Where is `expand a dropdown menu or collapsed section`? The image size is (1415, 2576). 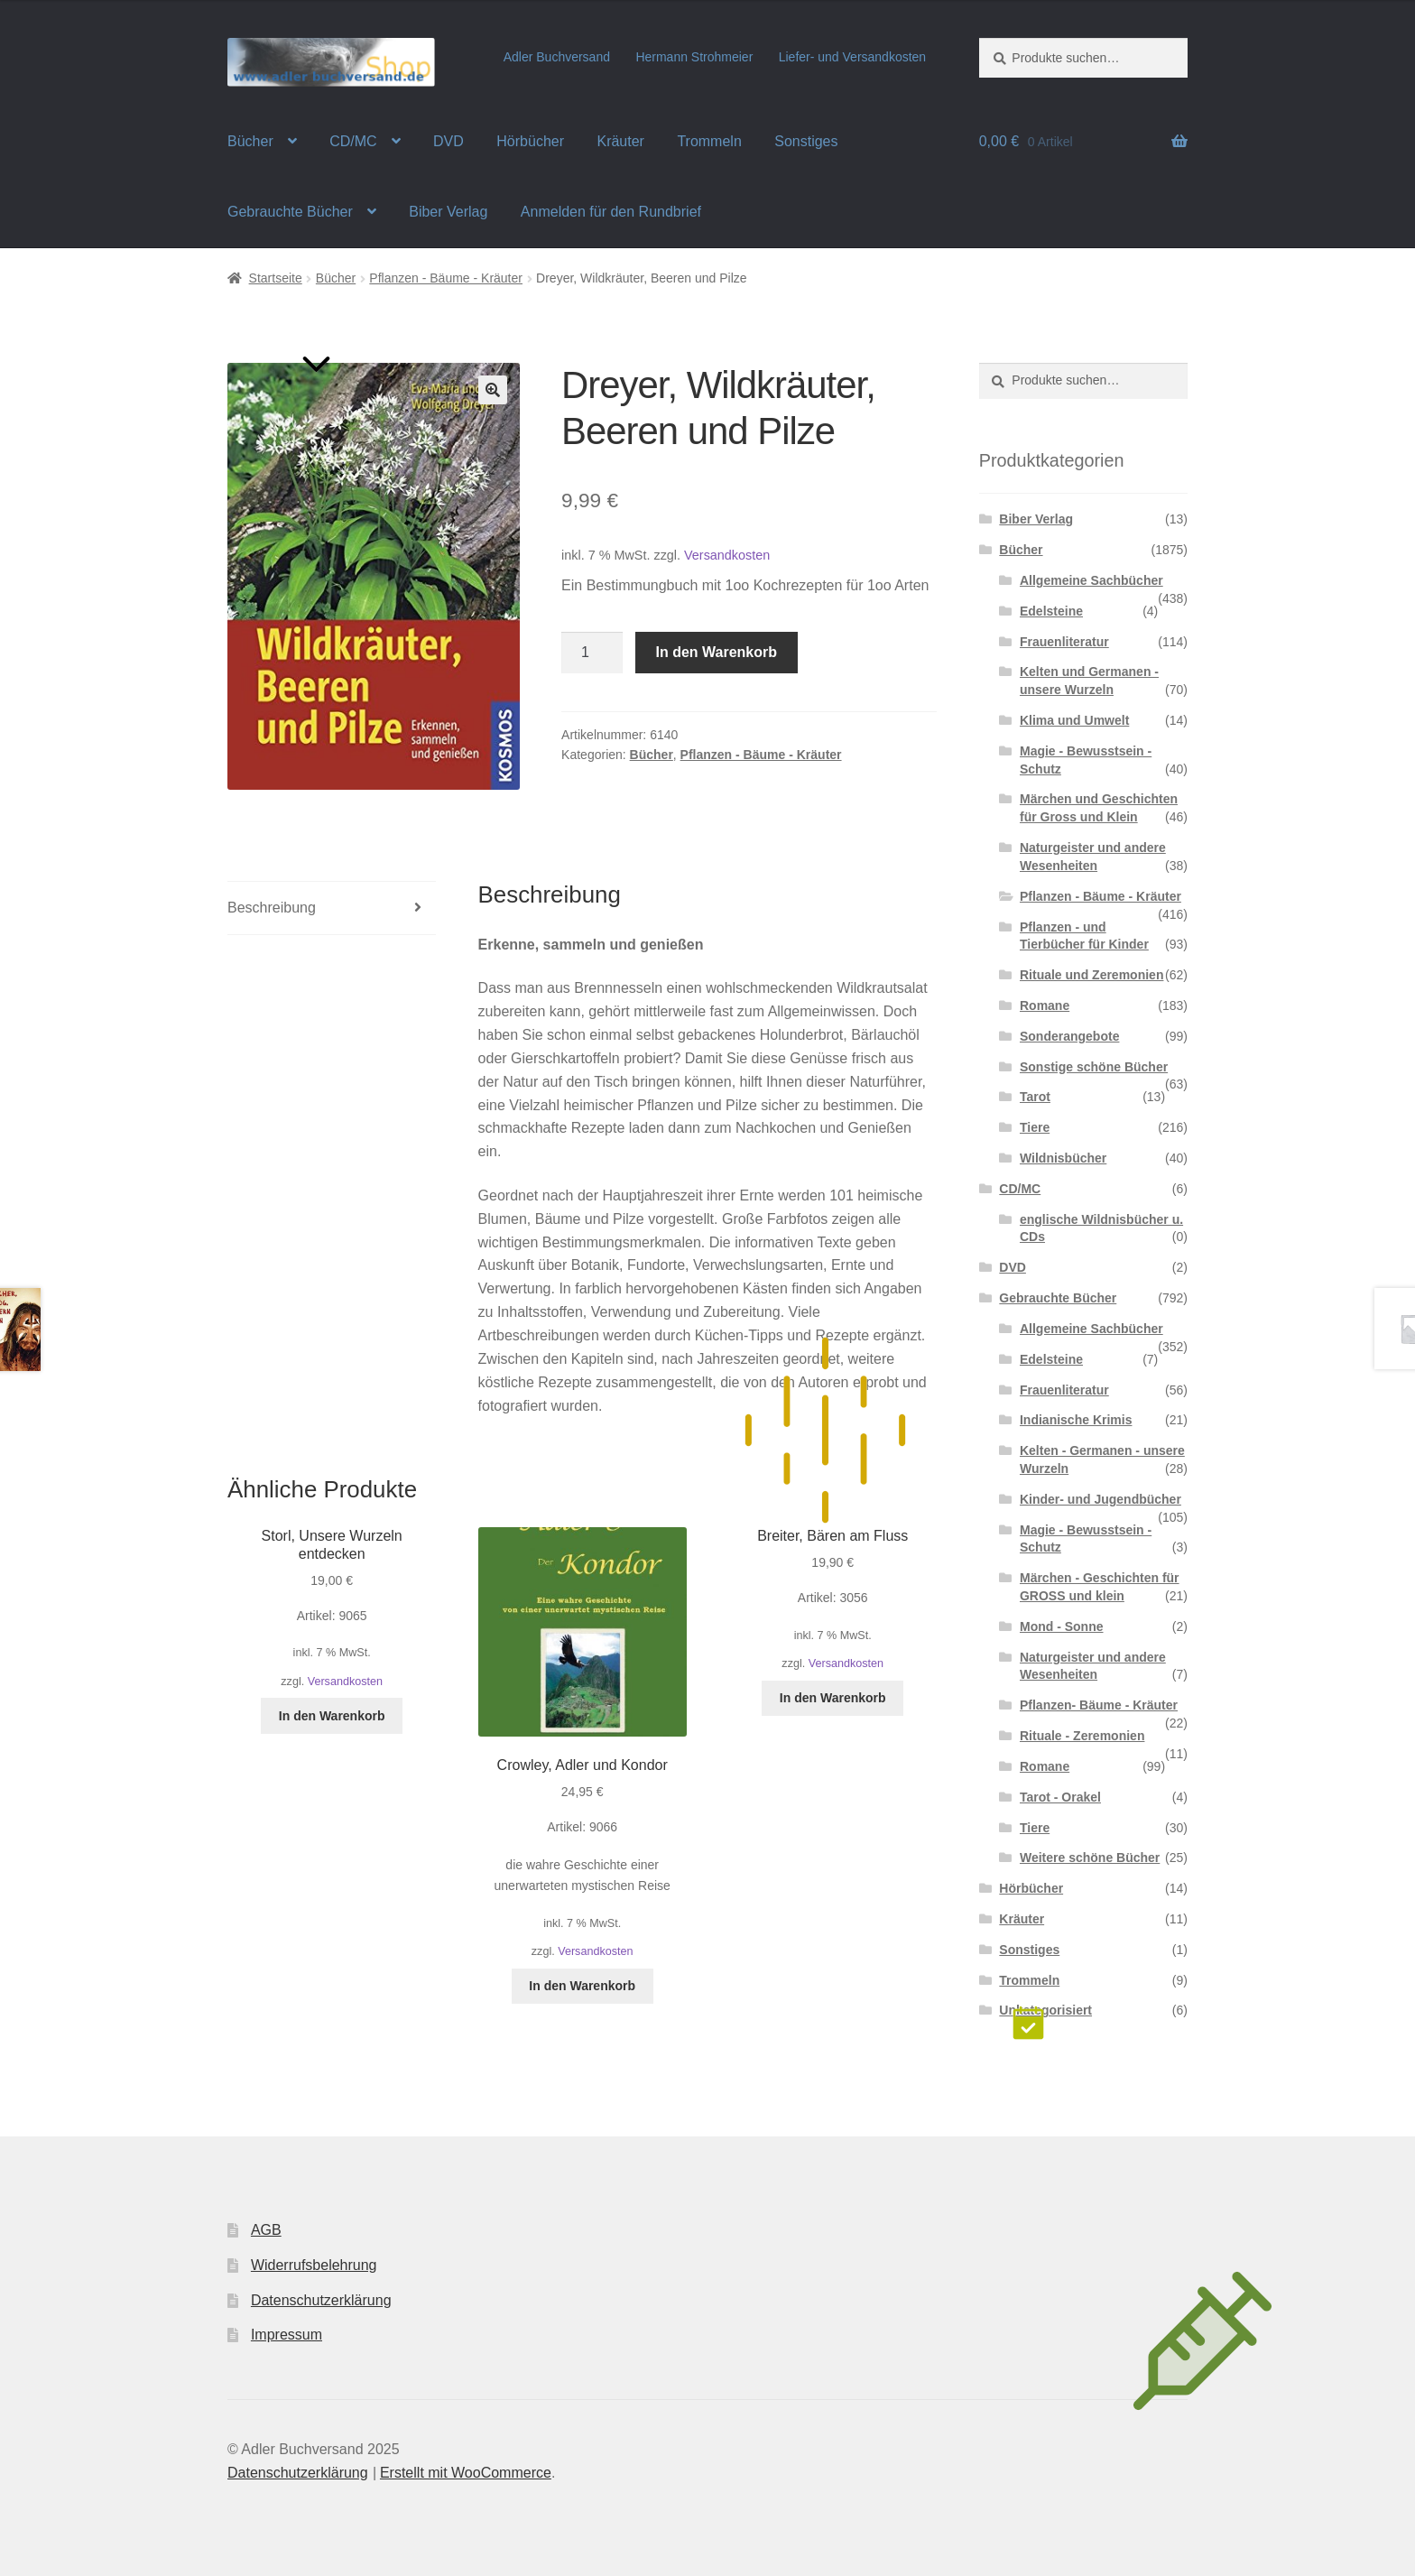 expand a dropdown menu or collapsed section is located at coordinates (316, 364).